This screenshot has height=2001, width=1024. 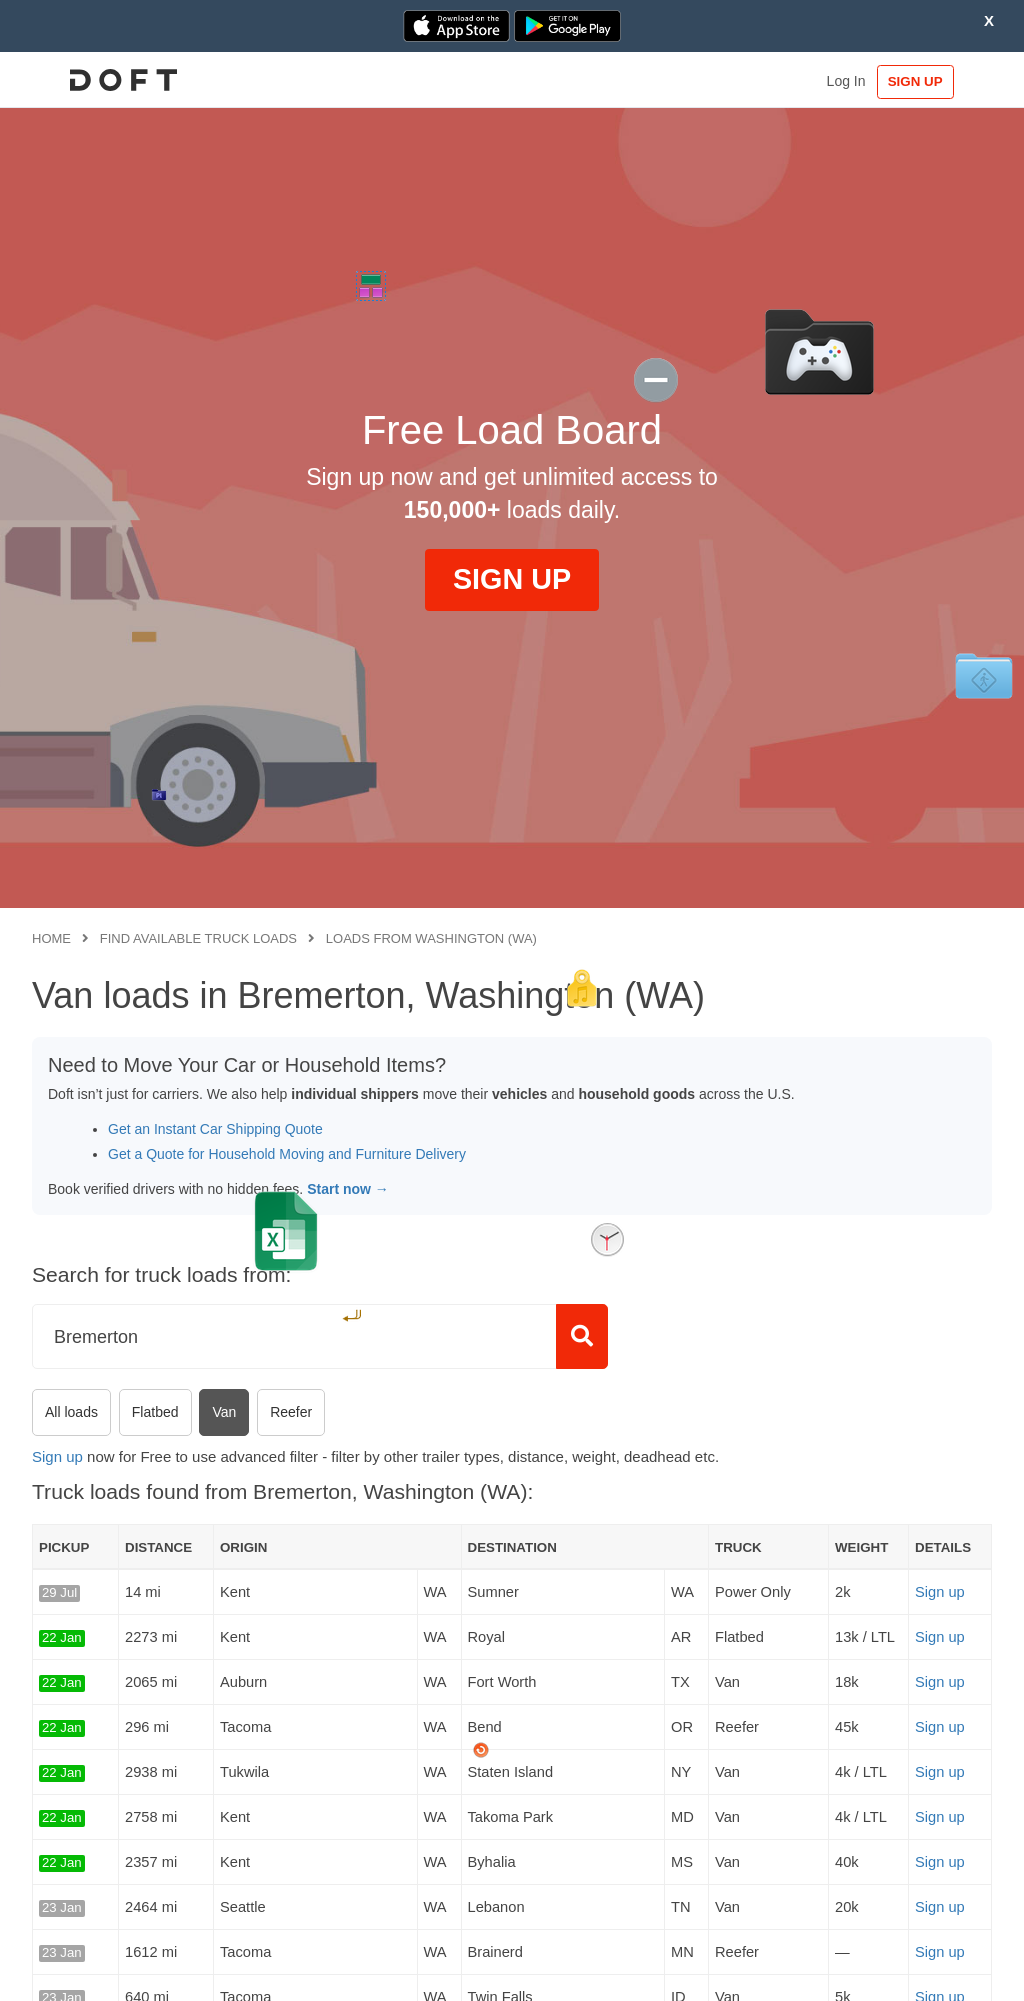 What do you see at coordinates (286, 1231) in the screenshot?
I see `open a microsoft excel spreadsheet file` at bounding box center [286, 1231].